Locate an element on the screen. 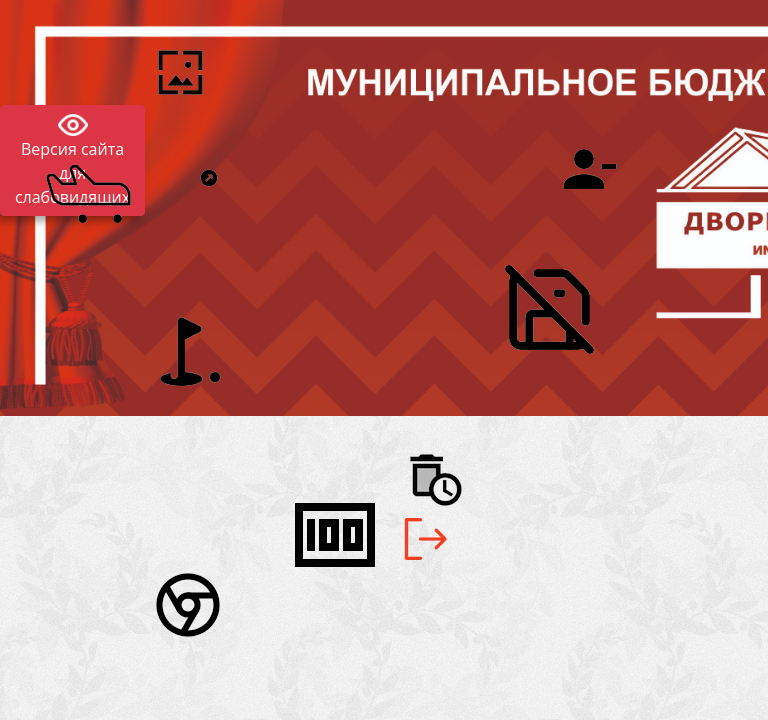 This screenshot has width=768, height=720. view currency or money-related information is located at coordinates (335, 535).